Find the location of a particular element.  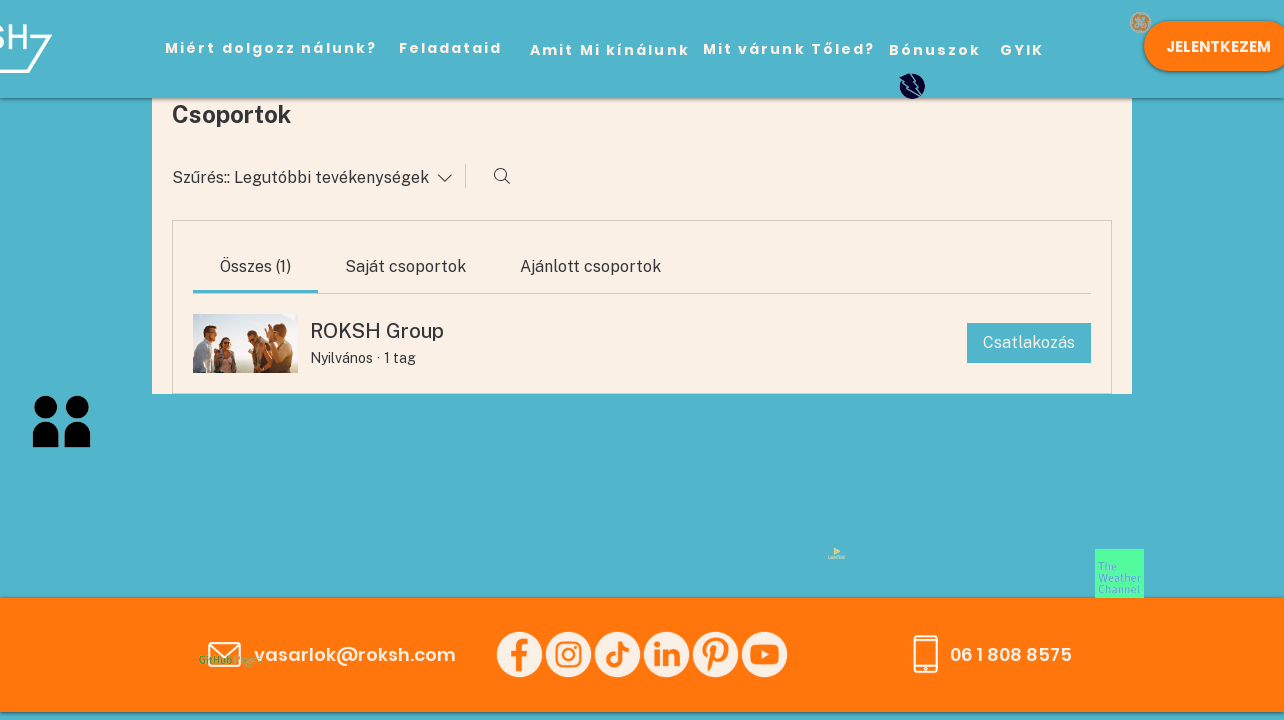

General Electric company logo is located at coordinates (1140, 22).